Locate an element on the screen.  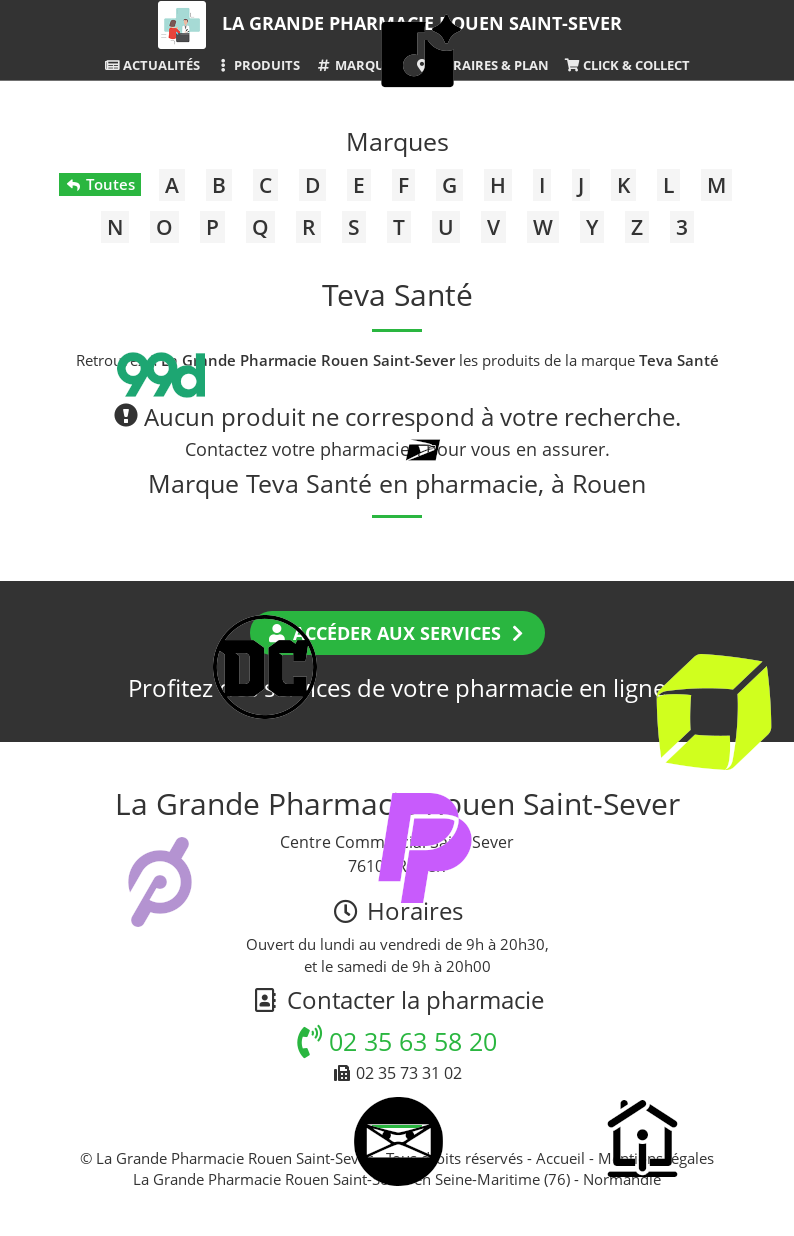
open the Peloton app is located at coordinates (160, 882).